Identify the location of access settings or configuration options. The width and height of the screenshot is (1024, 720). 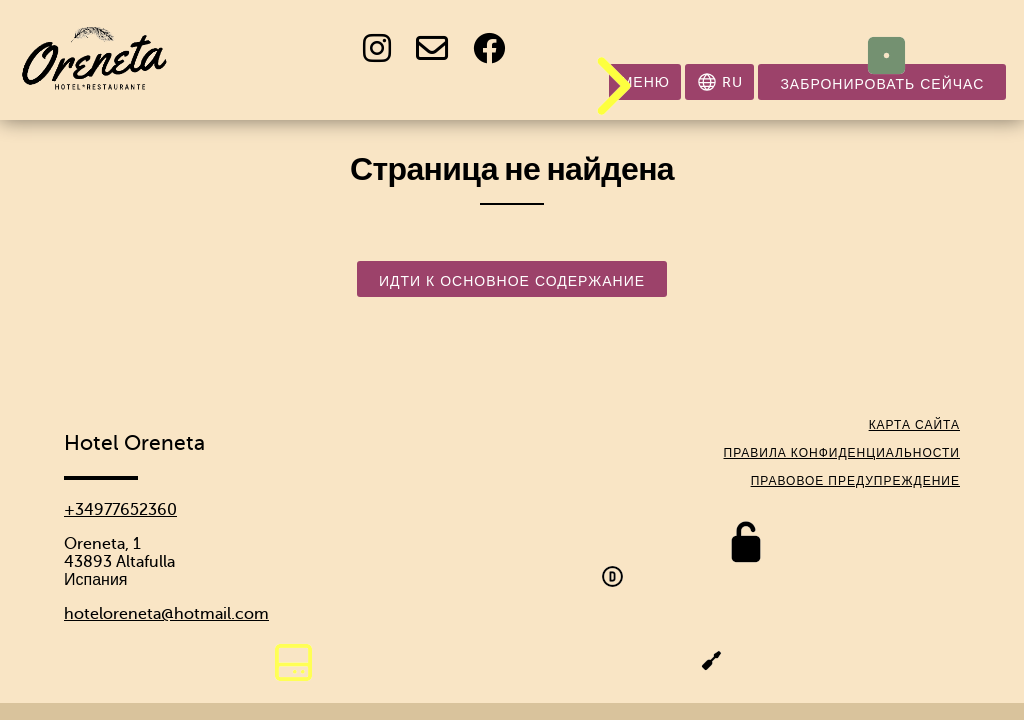
(711, 660).